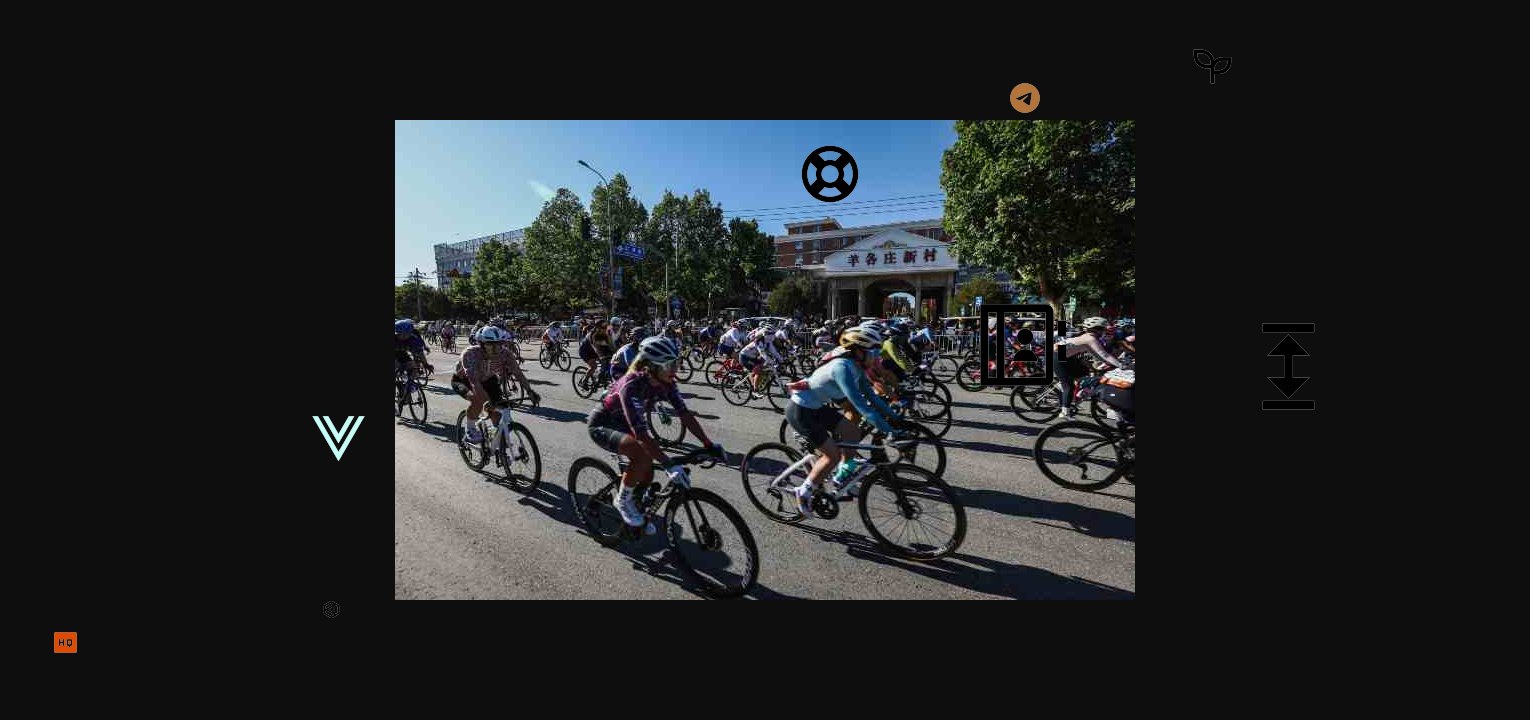 This screenshot has width=1530, height=720. Describe the element at coordinates (338, 437) in the screenshot. I see `vue.js framework logo` at that location.